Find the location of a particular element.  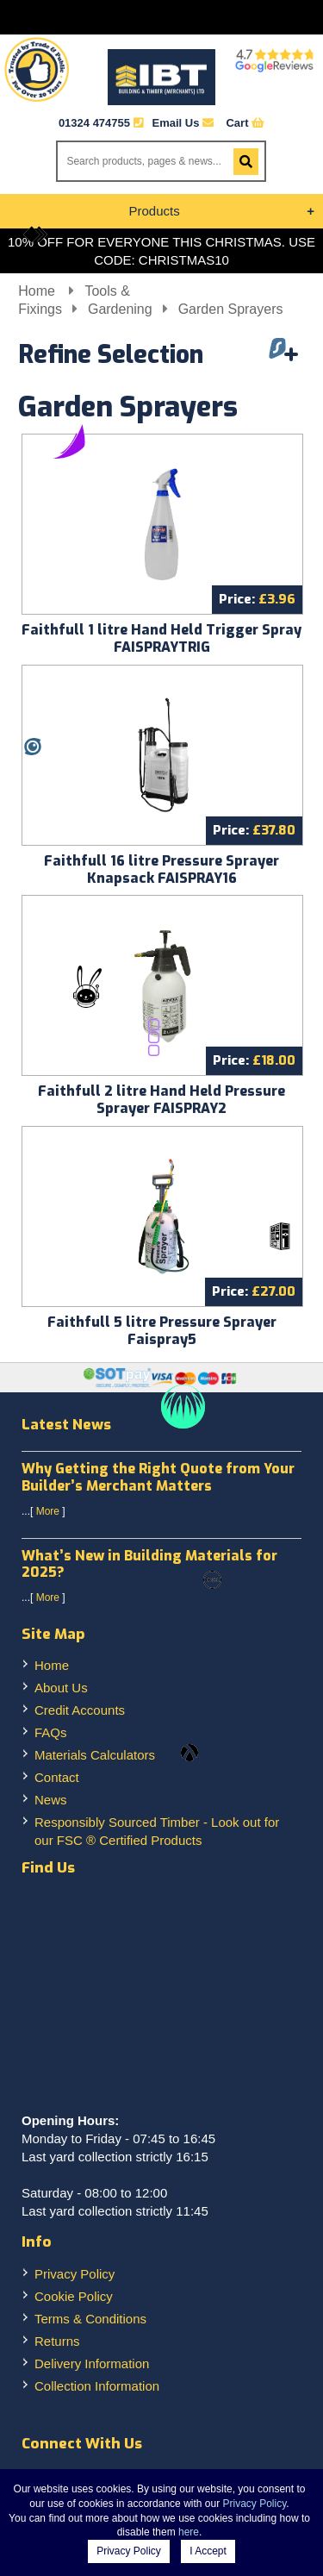

trino distributed SQL query engine logo is located at coordinates (87, 986).